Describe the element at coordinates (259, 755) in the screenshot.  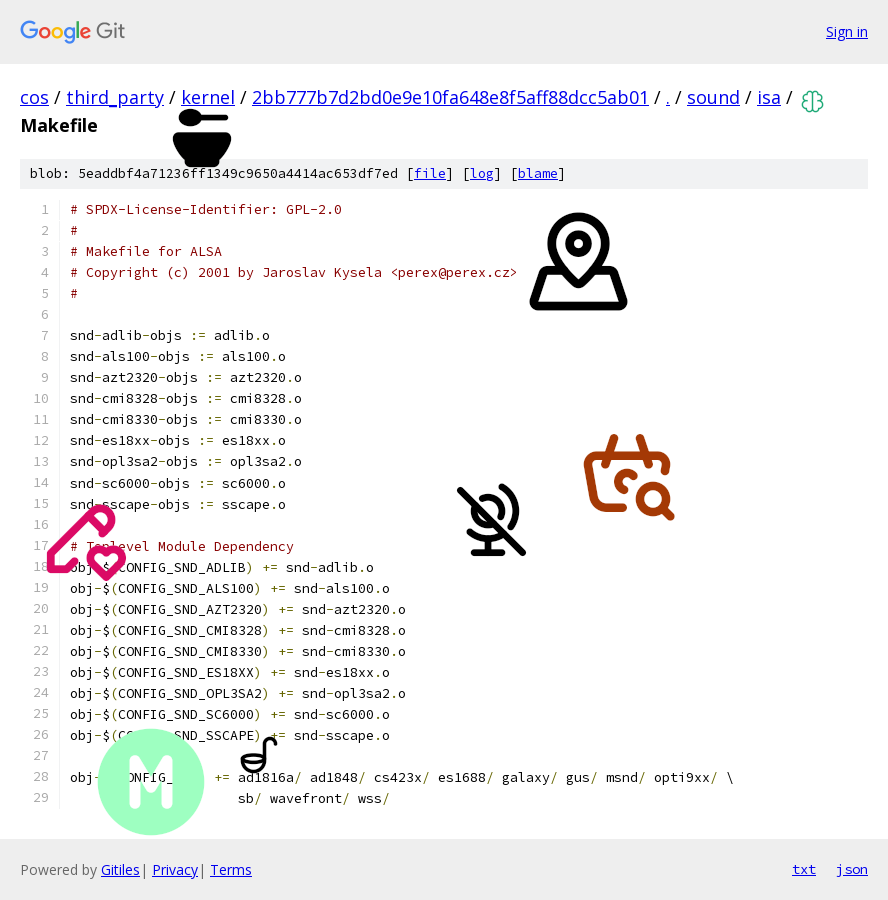
I see `access cooking or recipe features` at that location.